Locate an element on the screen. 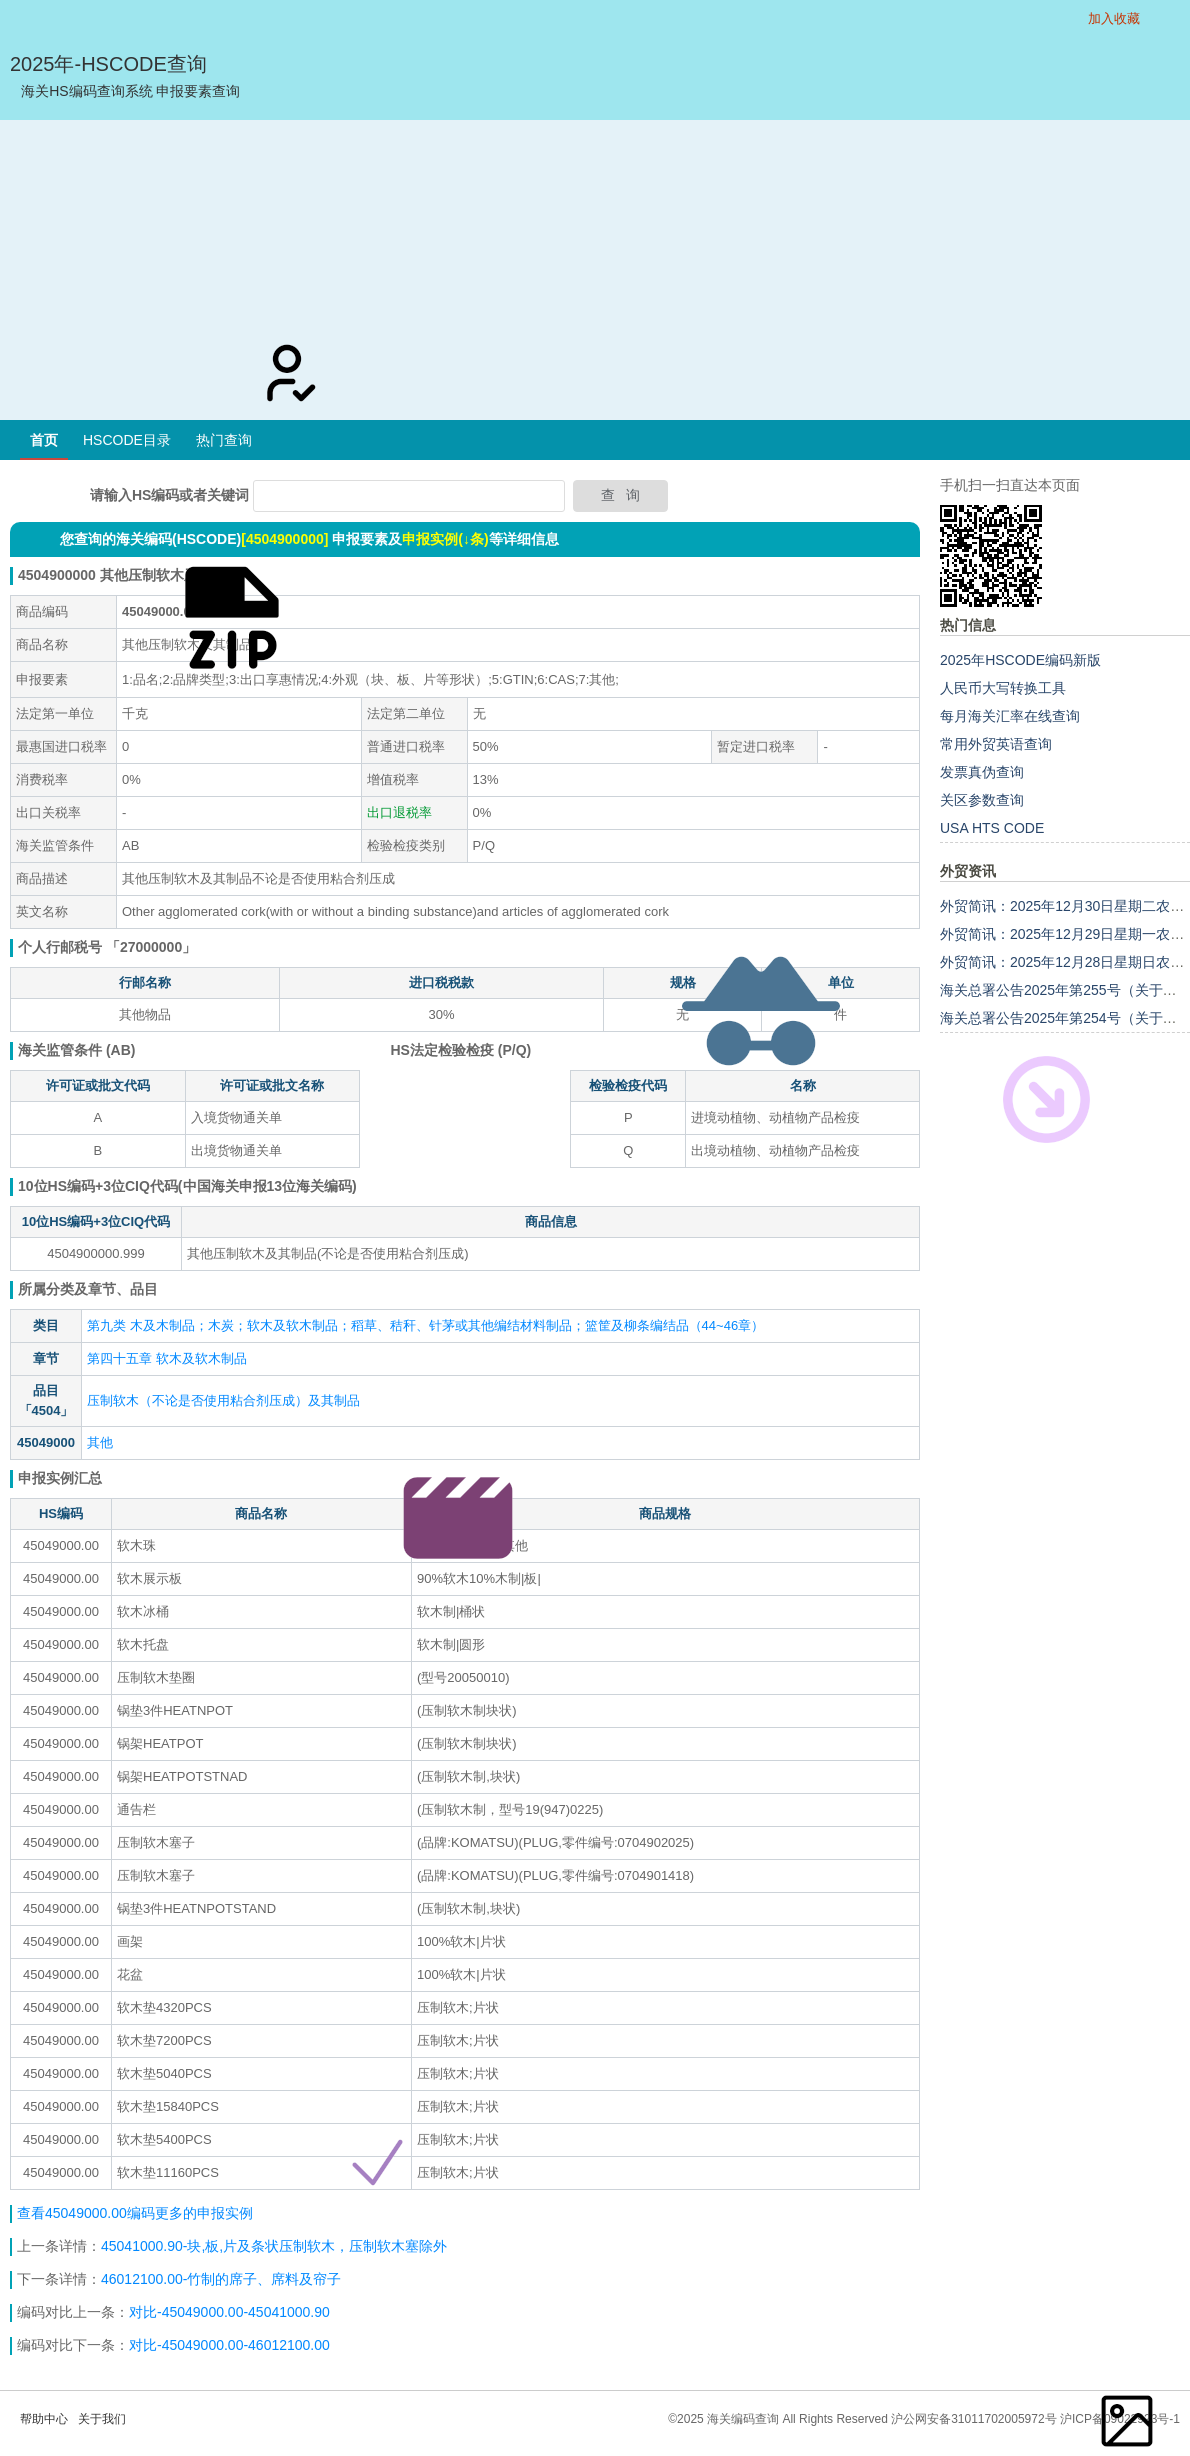 The width and height of the screenshot is (1190, 2456). open or view a compressed zip file is located at coordinates (232, 622).